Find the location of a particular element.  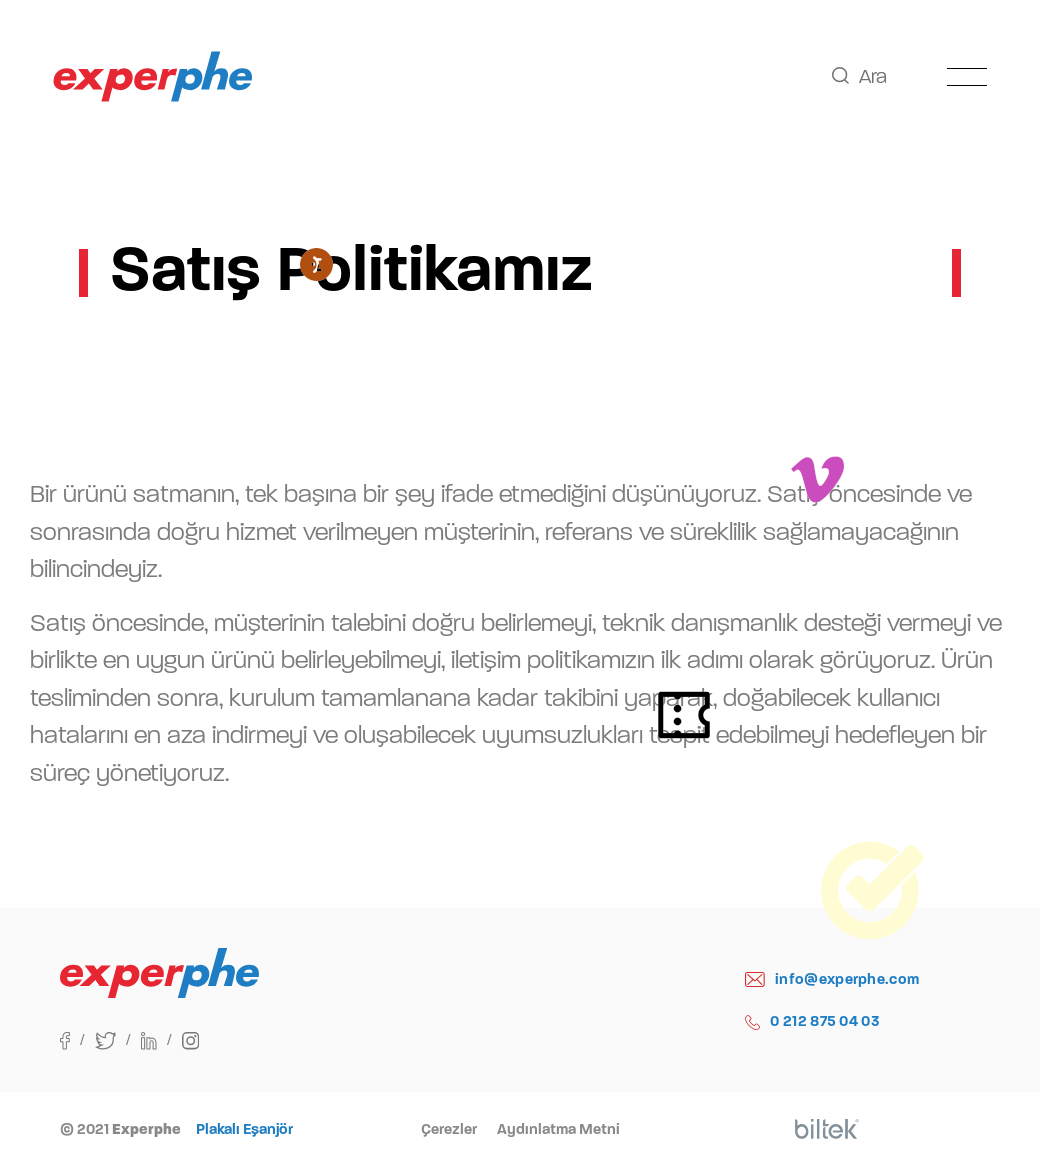

view available coupons or discounts is located at coordinates (684, 715).